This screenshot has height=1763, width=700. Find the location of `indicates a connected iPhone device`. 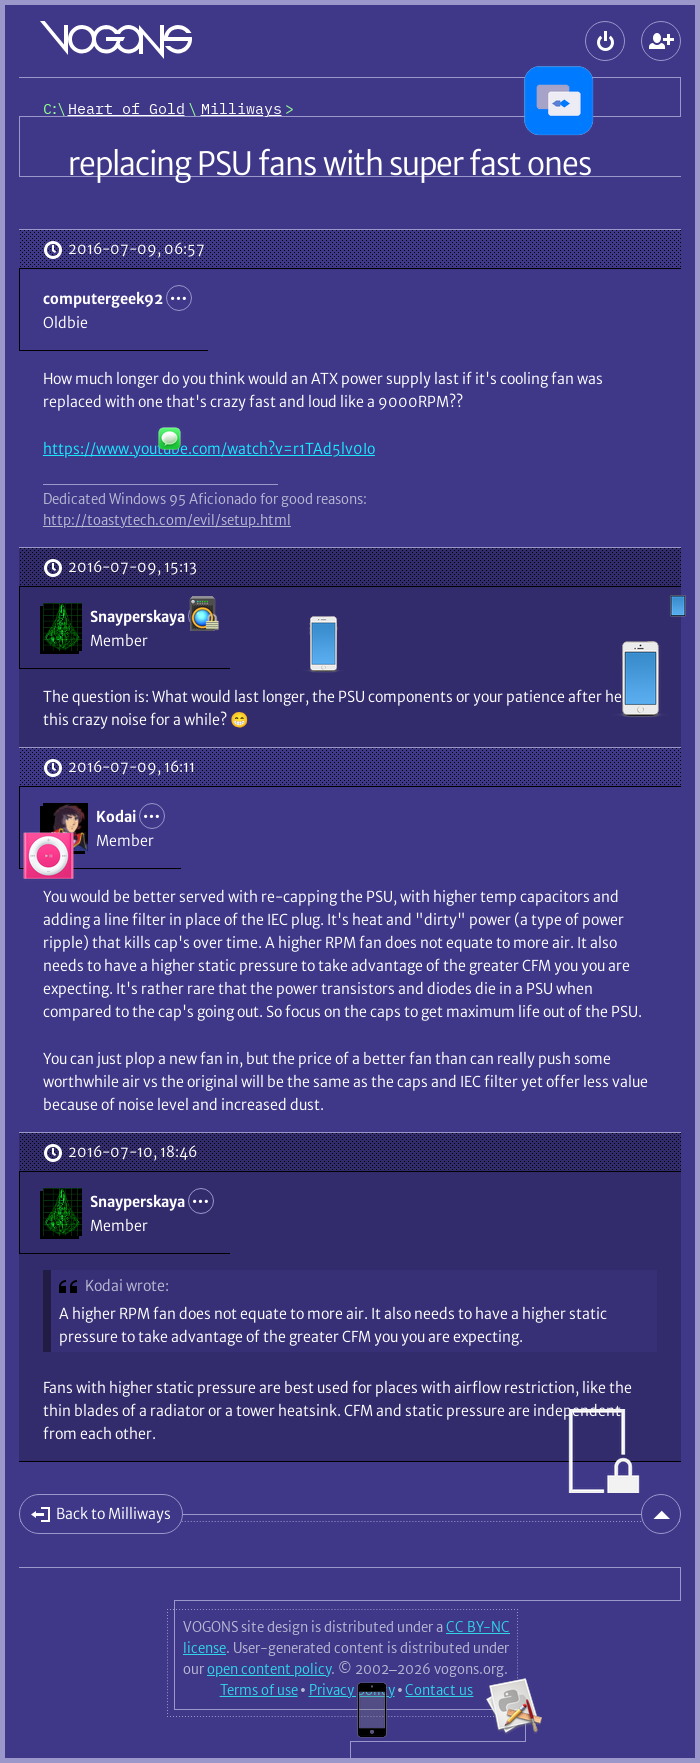

indicates a connected iPhone device is located at coordinates (640, 679).